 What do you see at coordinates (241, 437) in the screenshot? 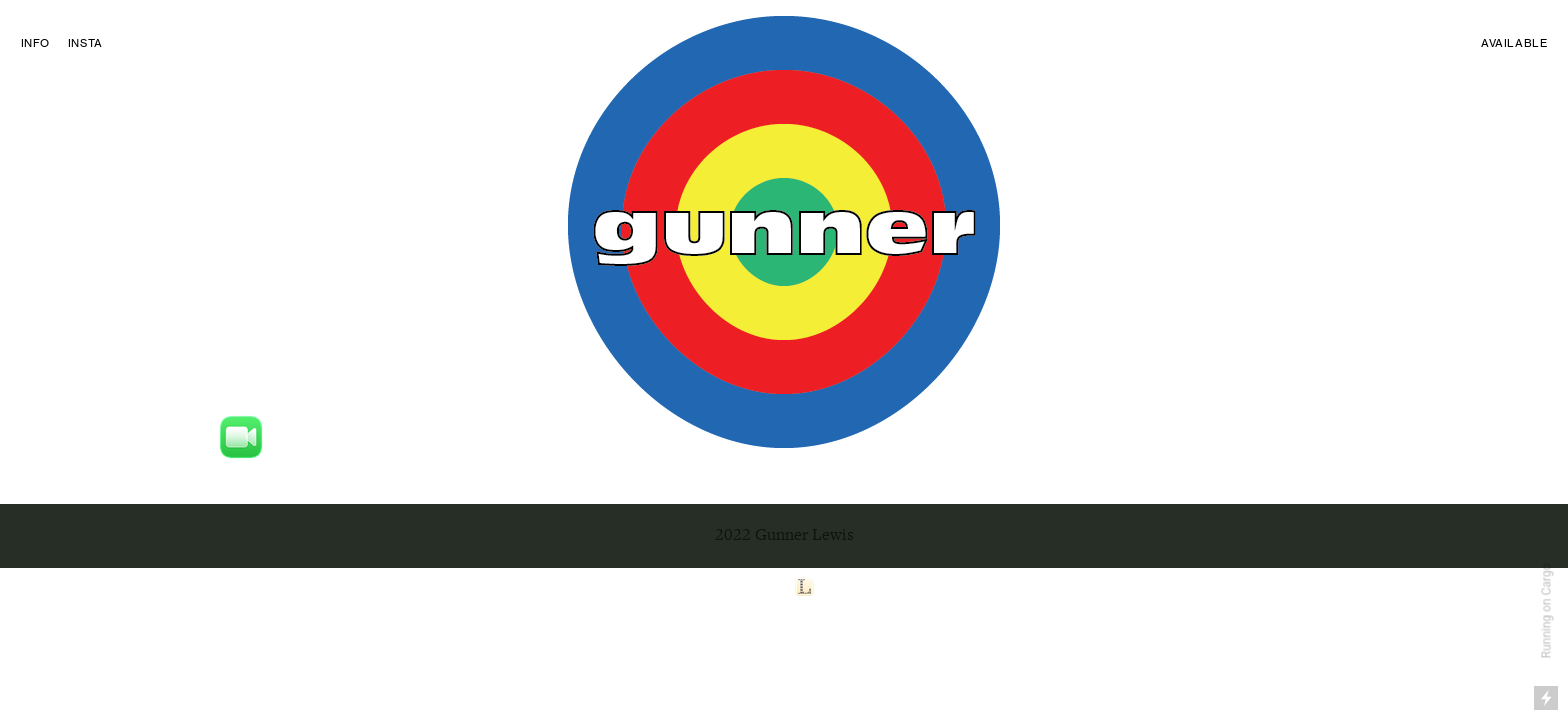
I see `open video player application` at bounding box center [241, 437].